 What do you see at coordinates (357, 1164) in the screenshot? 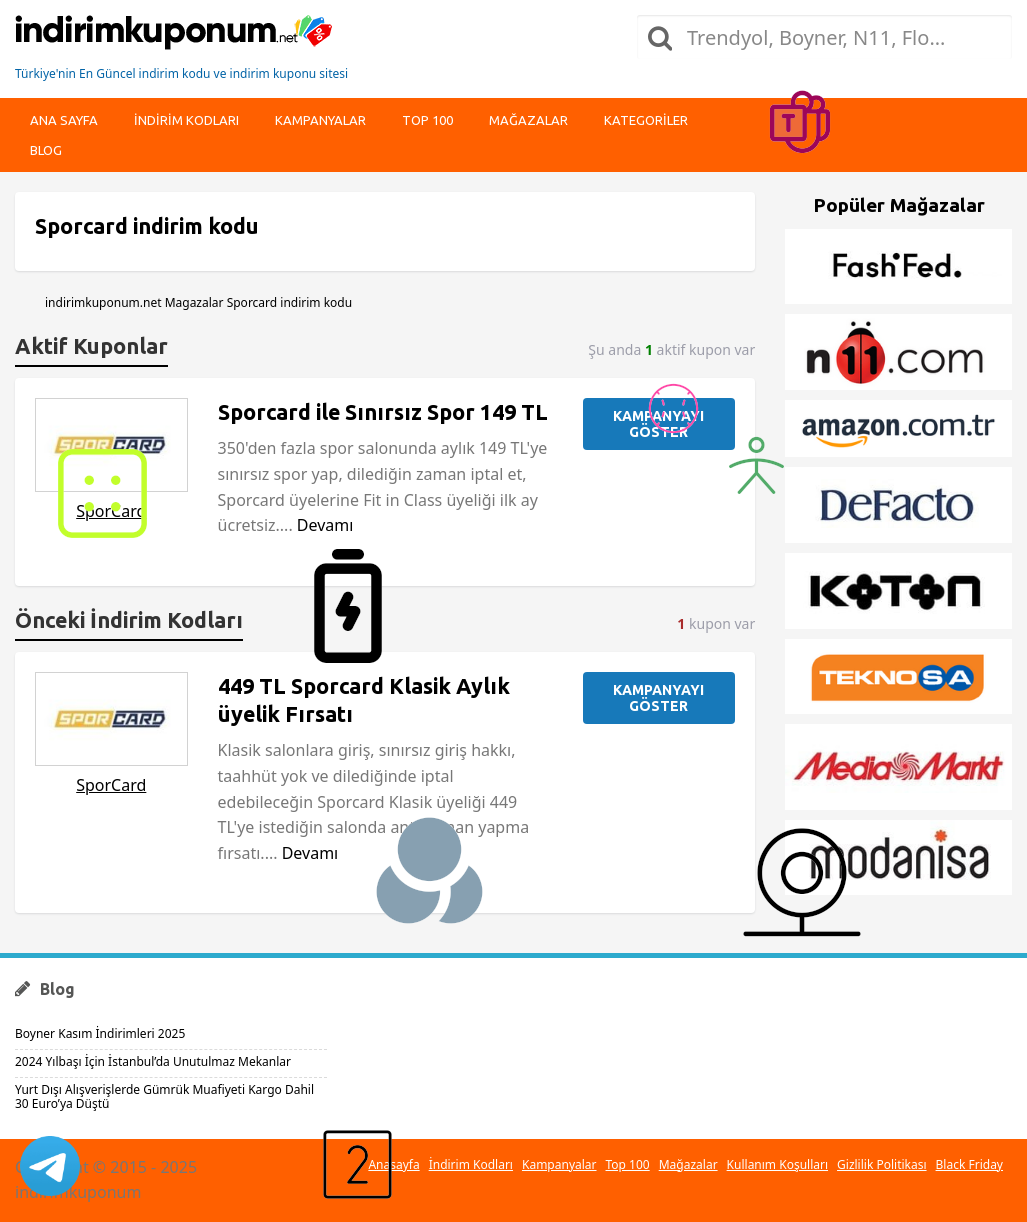
I see `indicates step two in a multi-step process` at bounding box center [357, 1164].